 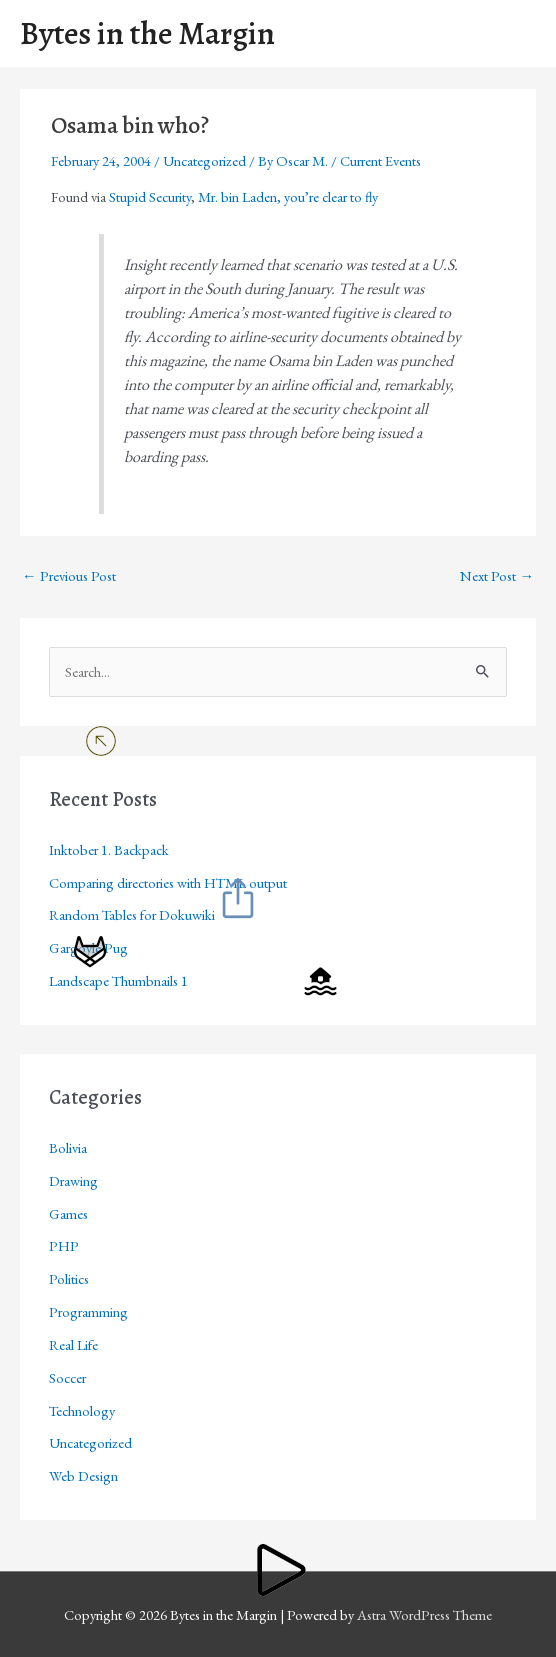 What do you see at coordinates (320, 980) in the screenshot?
I see `indicates flood warning or water damage alert` at bounding box center [320, 980].